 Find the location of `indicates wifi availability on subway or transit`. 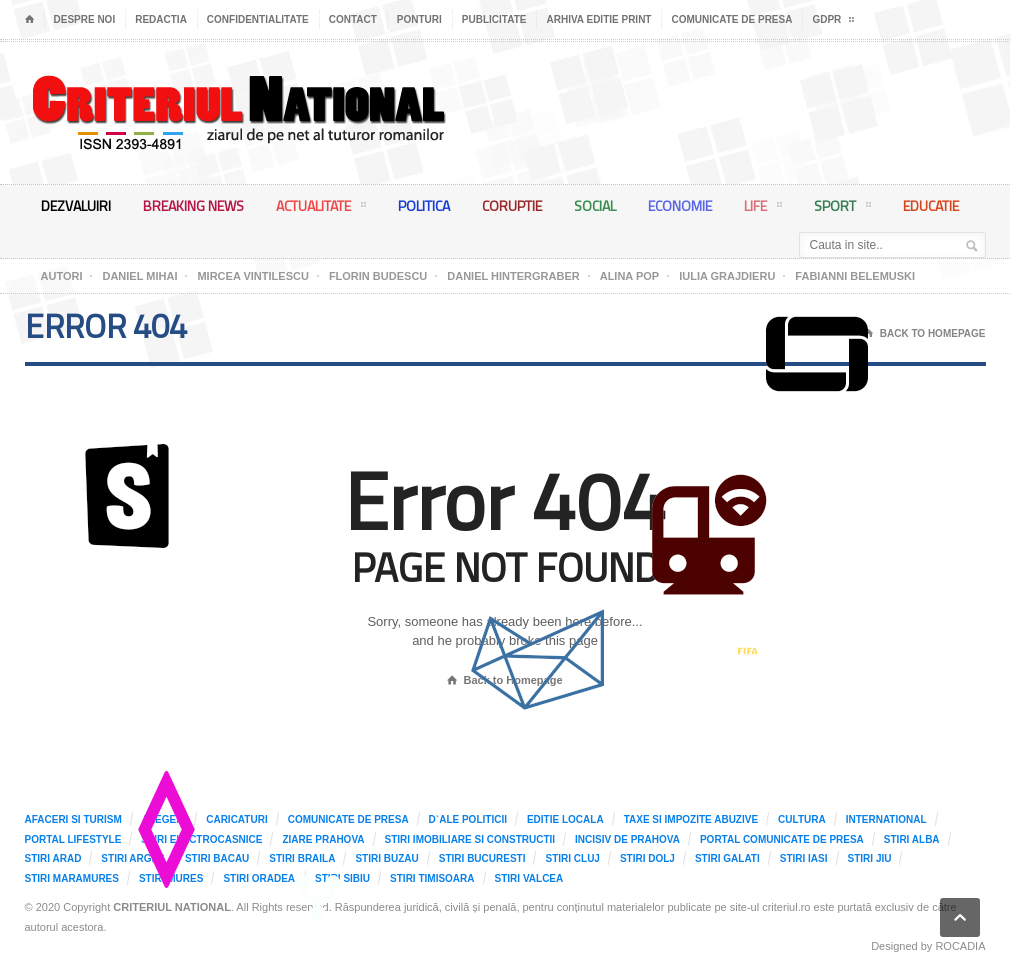

indicates wifi availability on subway or transit is located at coordinates (703, 537).